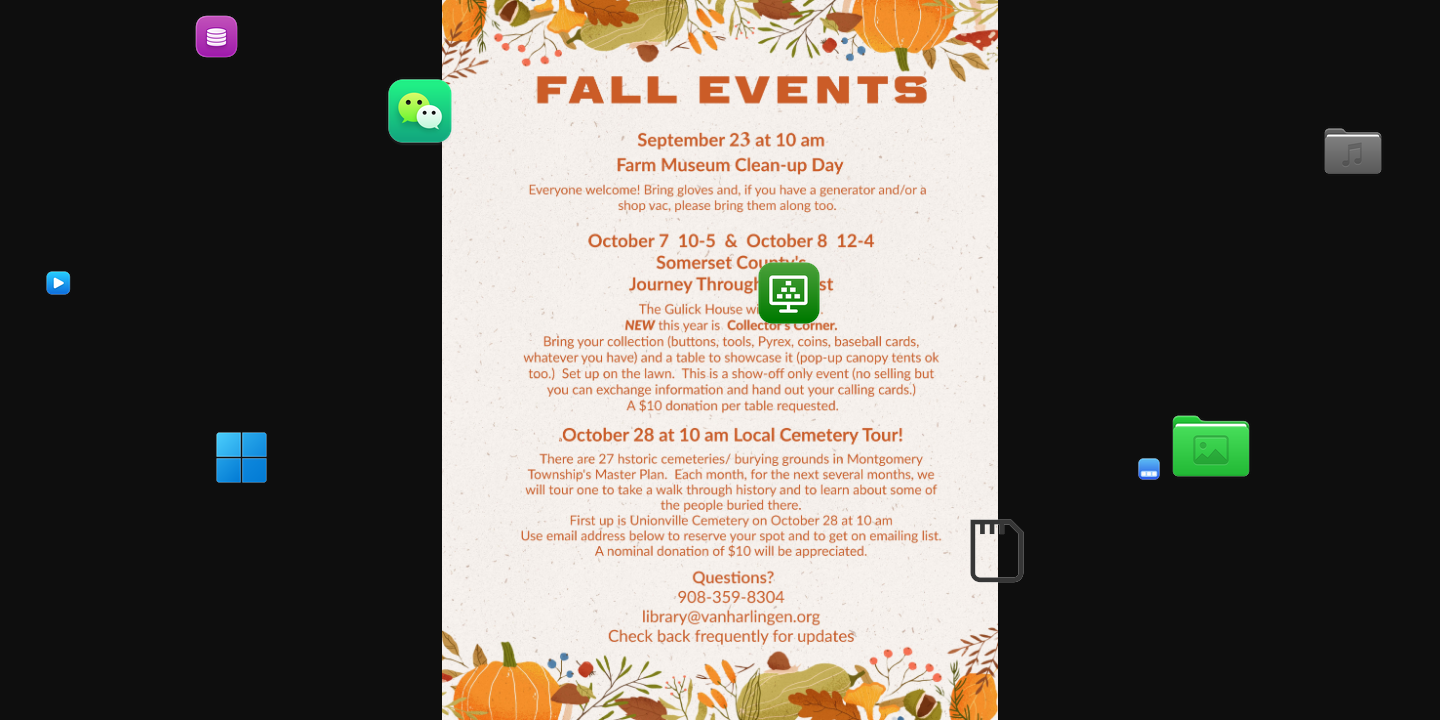 The image size is (1440, 720). I want to click on open the dock application, so click(1149, 469).